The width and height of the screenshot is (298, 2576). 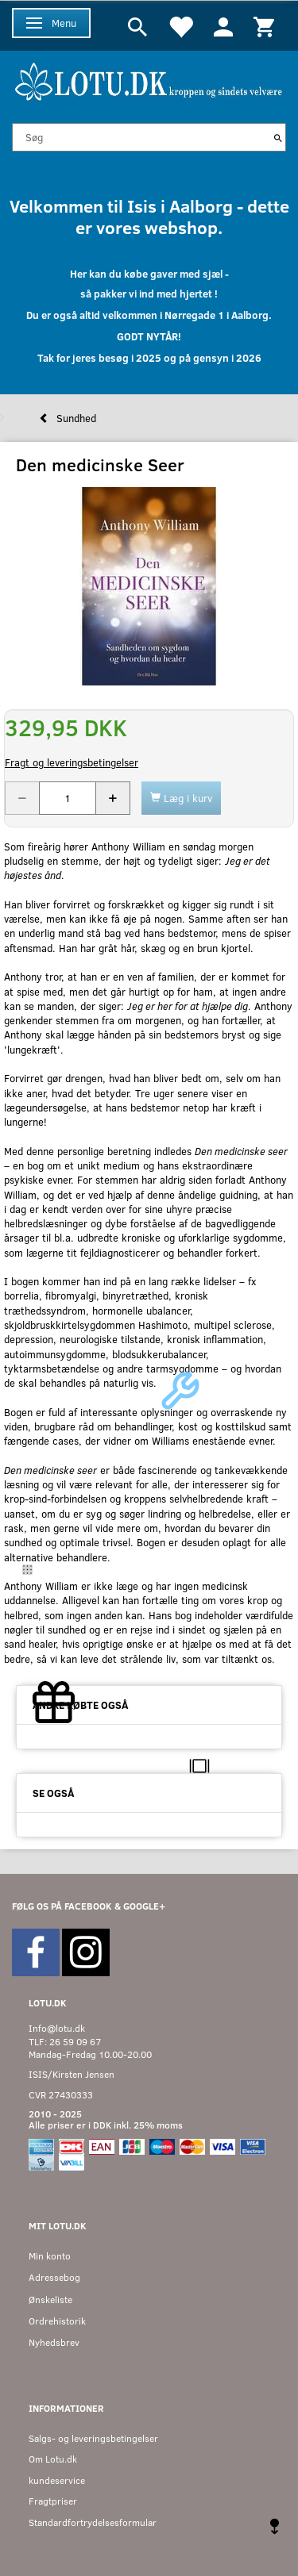 I want to click on access settings or configuration options, so click(x=180, y=1391).